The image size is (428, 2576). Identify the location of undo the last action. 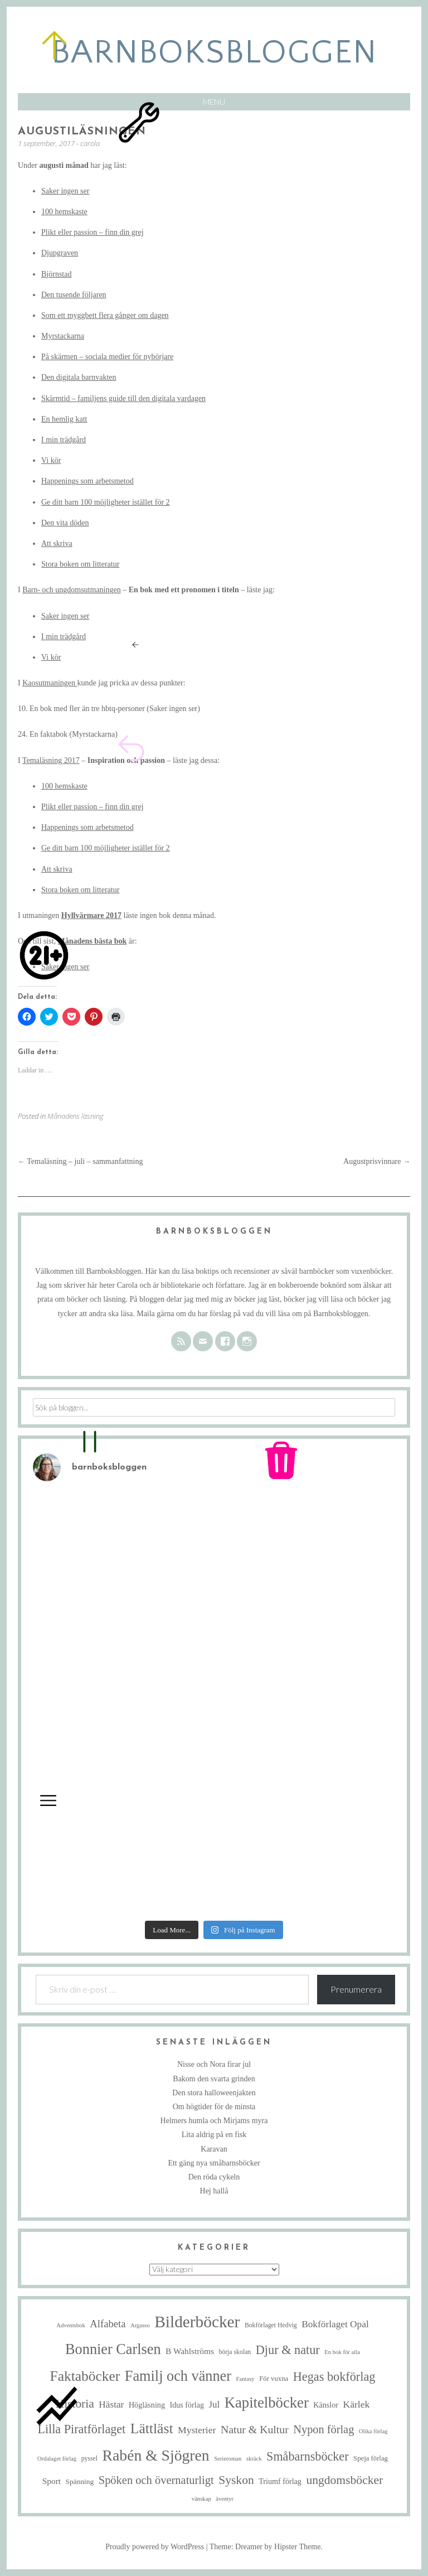
(131, 748).